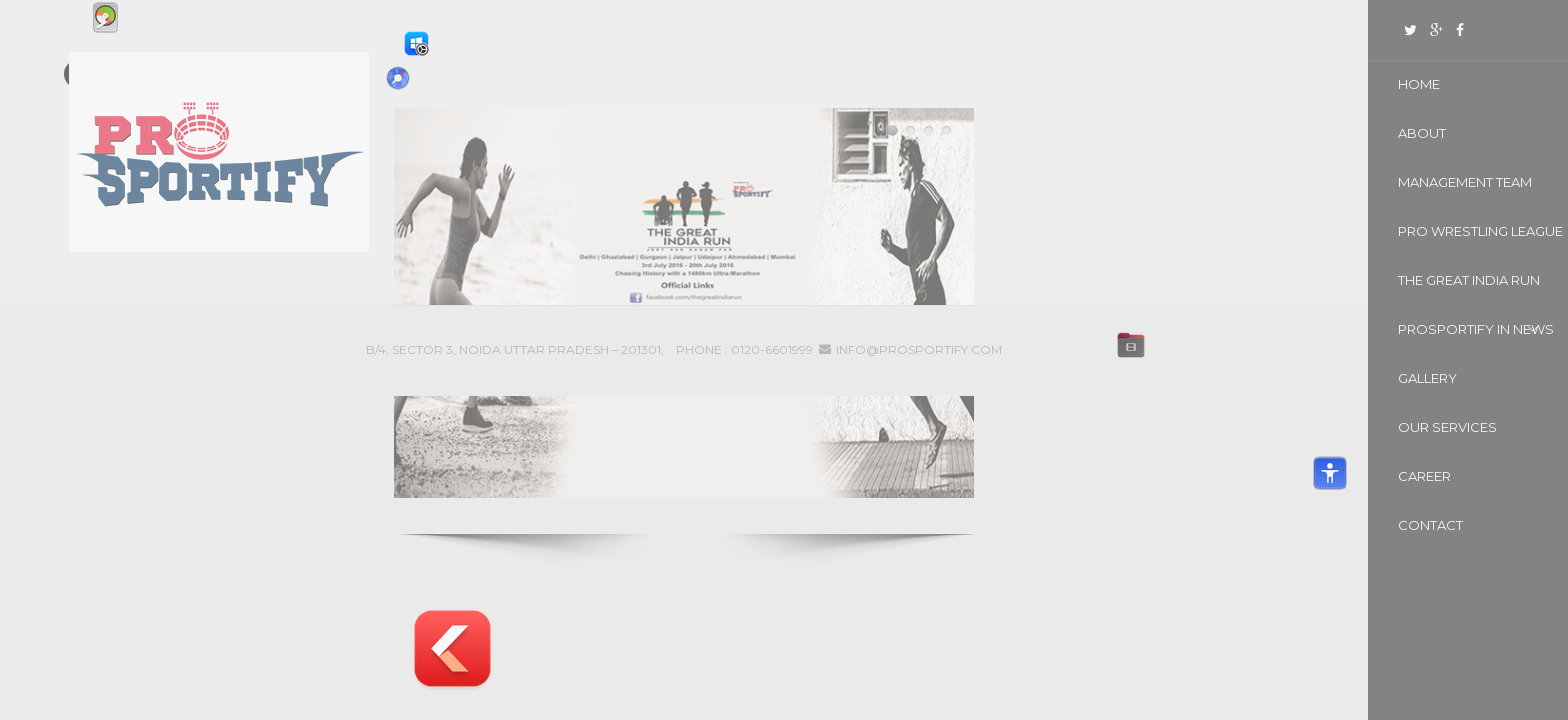  What do you see at coordinates (398, 78) in the screenshot?
I see `open the web browser app` at bounding box center [398, 78].